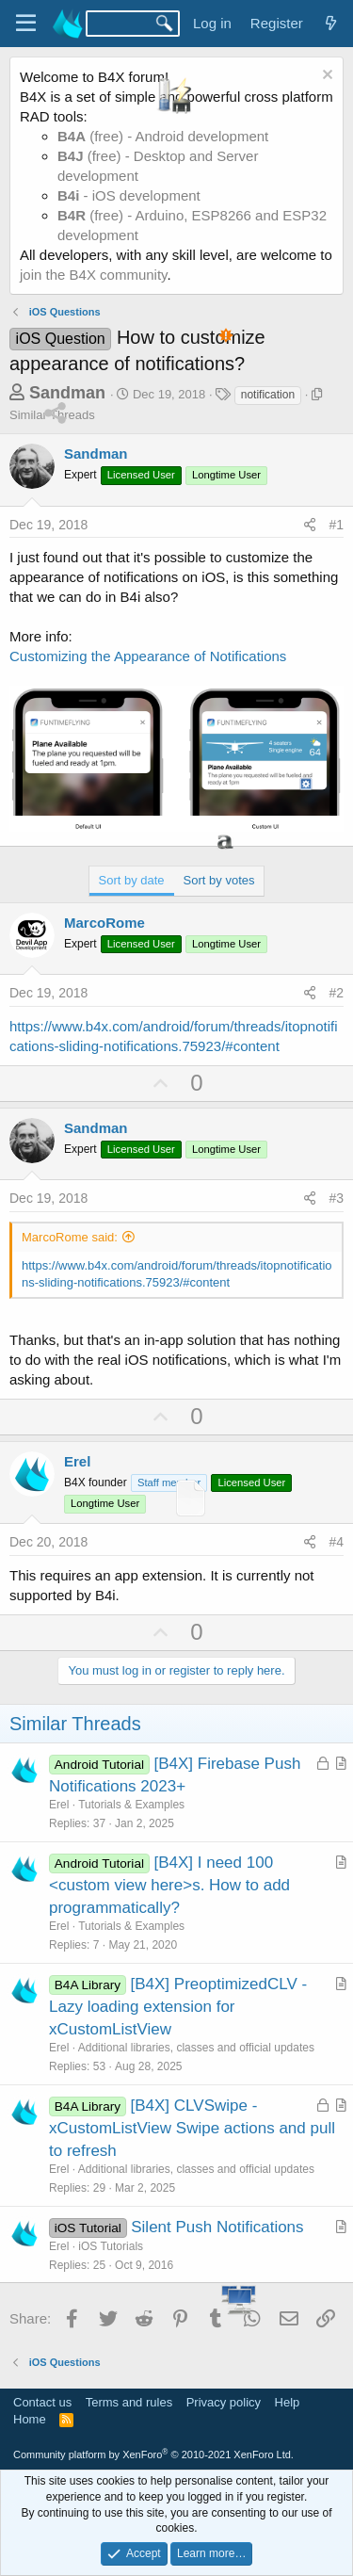 Image resolution: width=353 pixels, height=2576 pixels. I want to click on apply bold formatting to selected text, so click(225, 842).